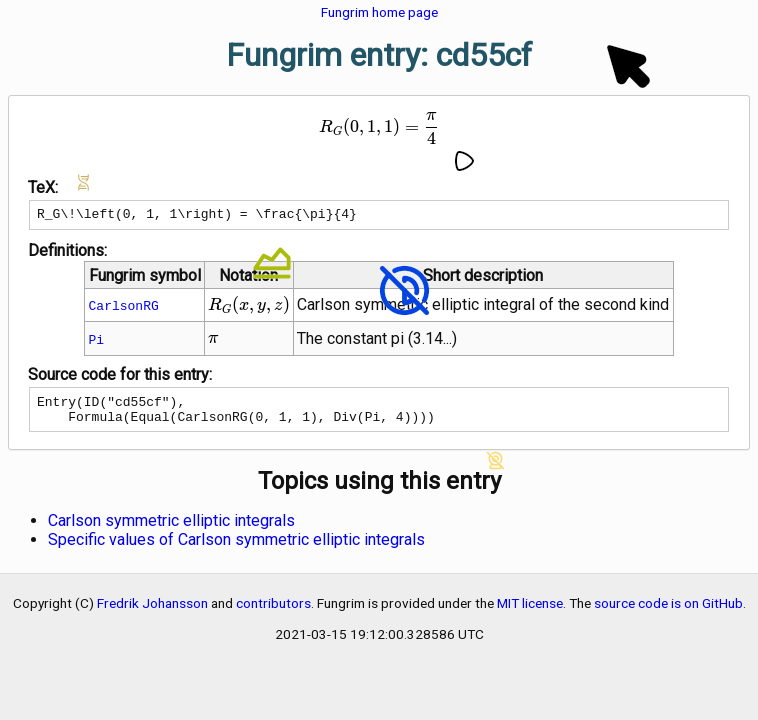 The image size is (758, 720). What do you see at coordinates (272, 262) in the screenshot?
I see `view area chart or graph data` at bounding box center [272, 262].